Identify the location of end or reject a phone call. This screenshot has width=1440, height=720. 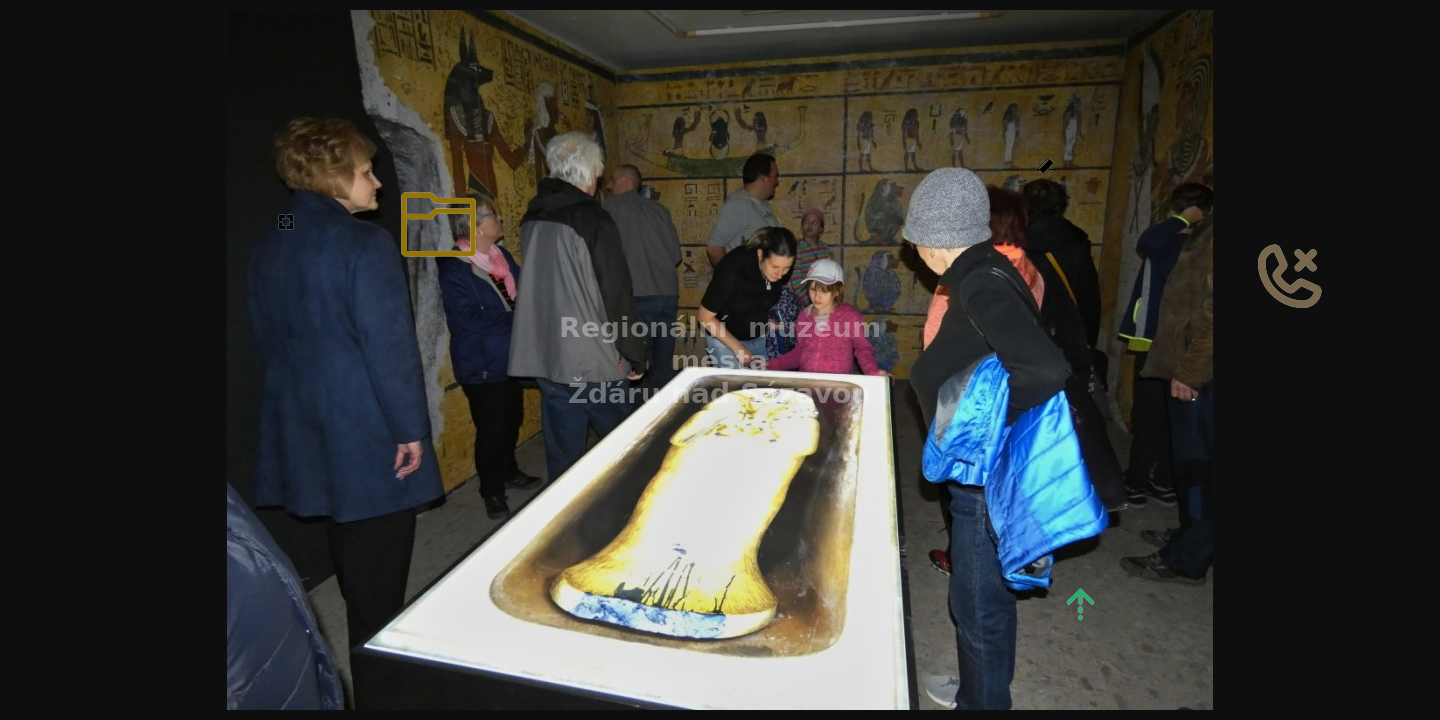
(1291, 275).